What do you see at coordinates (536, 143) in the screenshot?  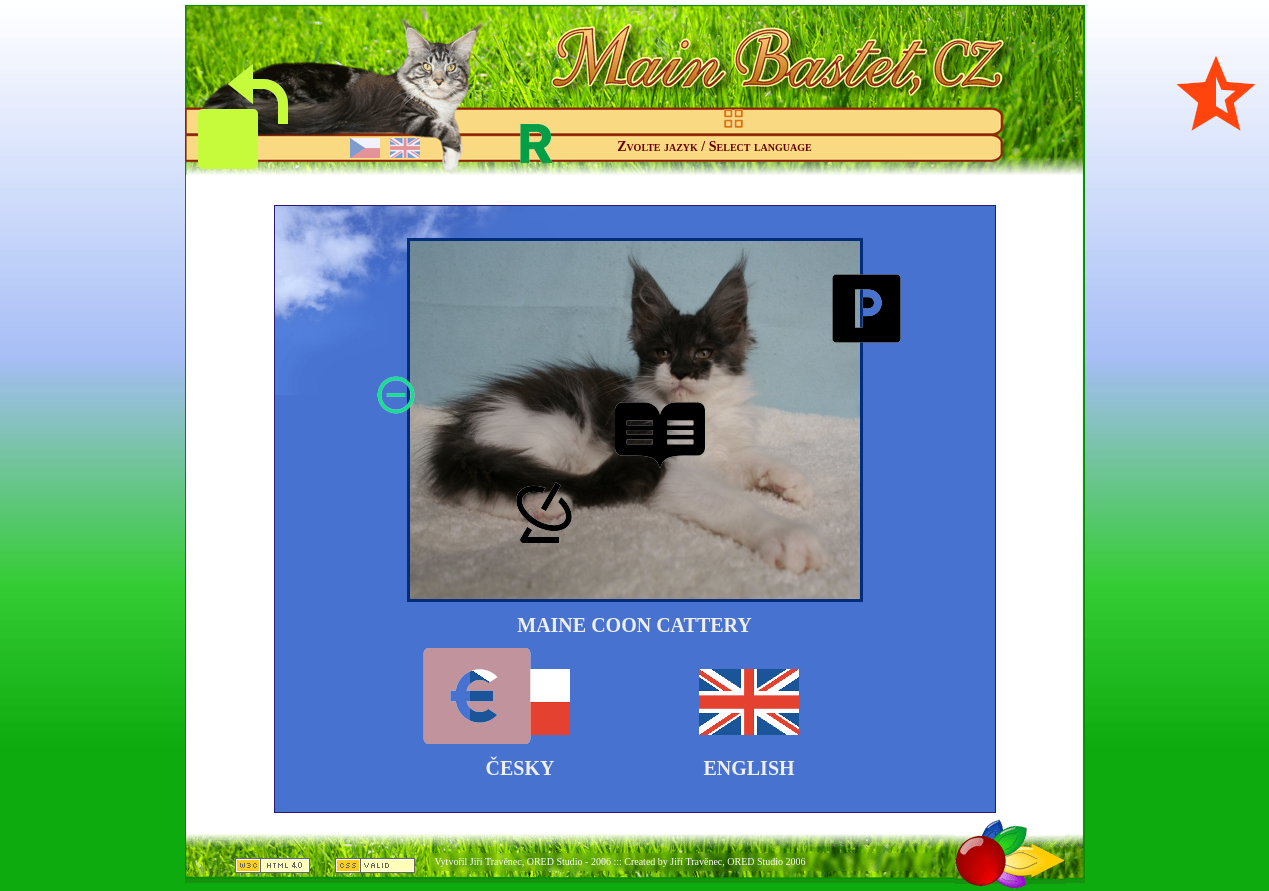 I see `resend email service logo` at bounding box center [536, 143].